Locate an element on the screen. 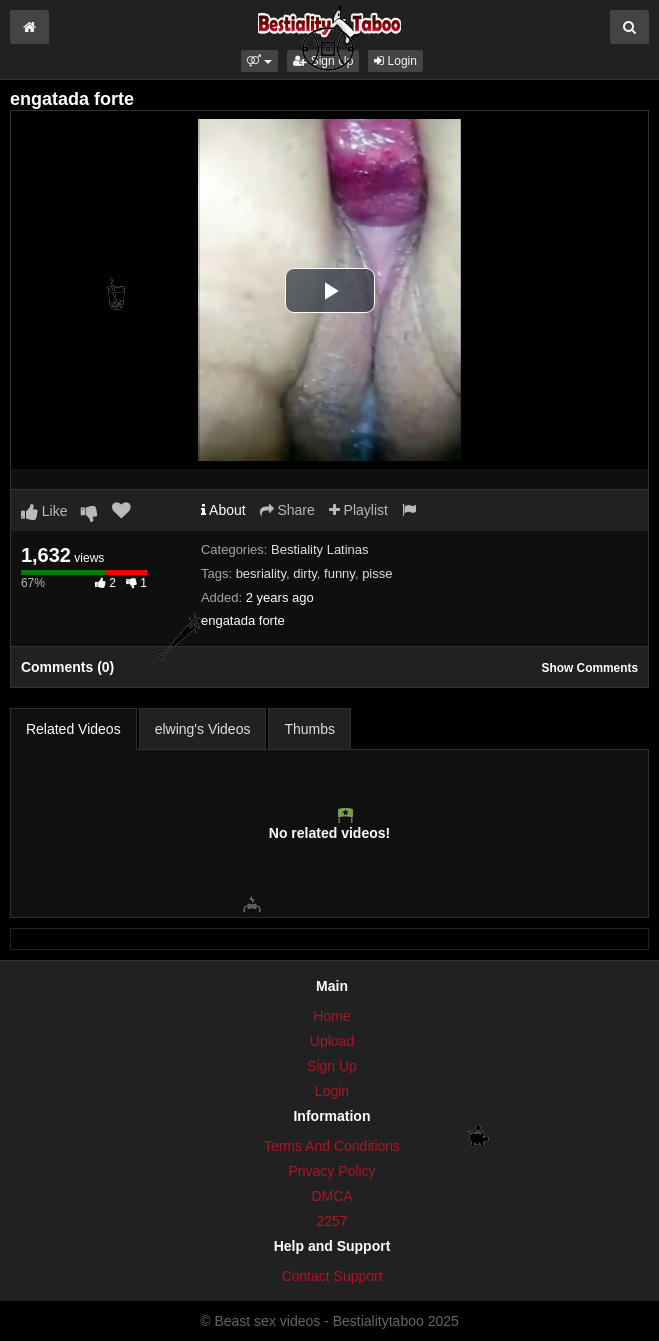 This screenshot has width=659, height=1341. select spiked bat as your weapon is located at coordinates (181, 636).